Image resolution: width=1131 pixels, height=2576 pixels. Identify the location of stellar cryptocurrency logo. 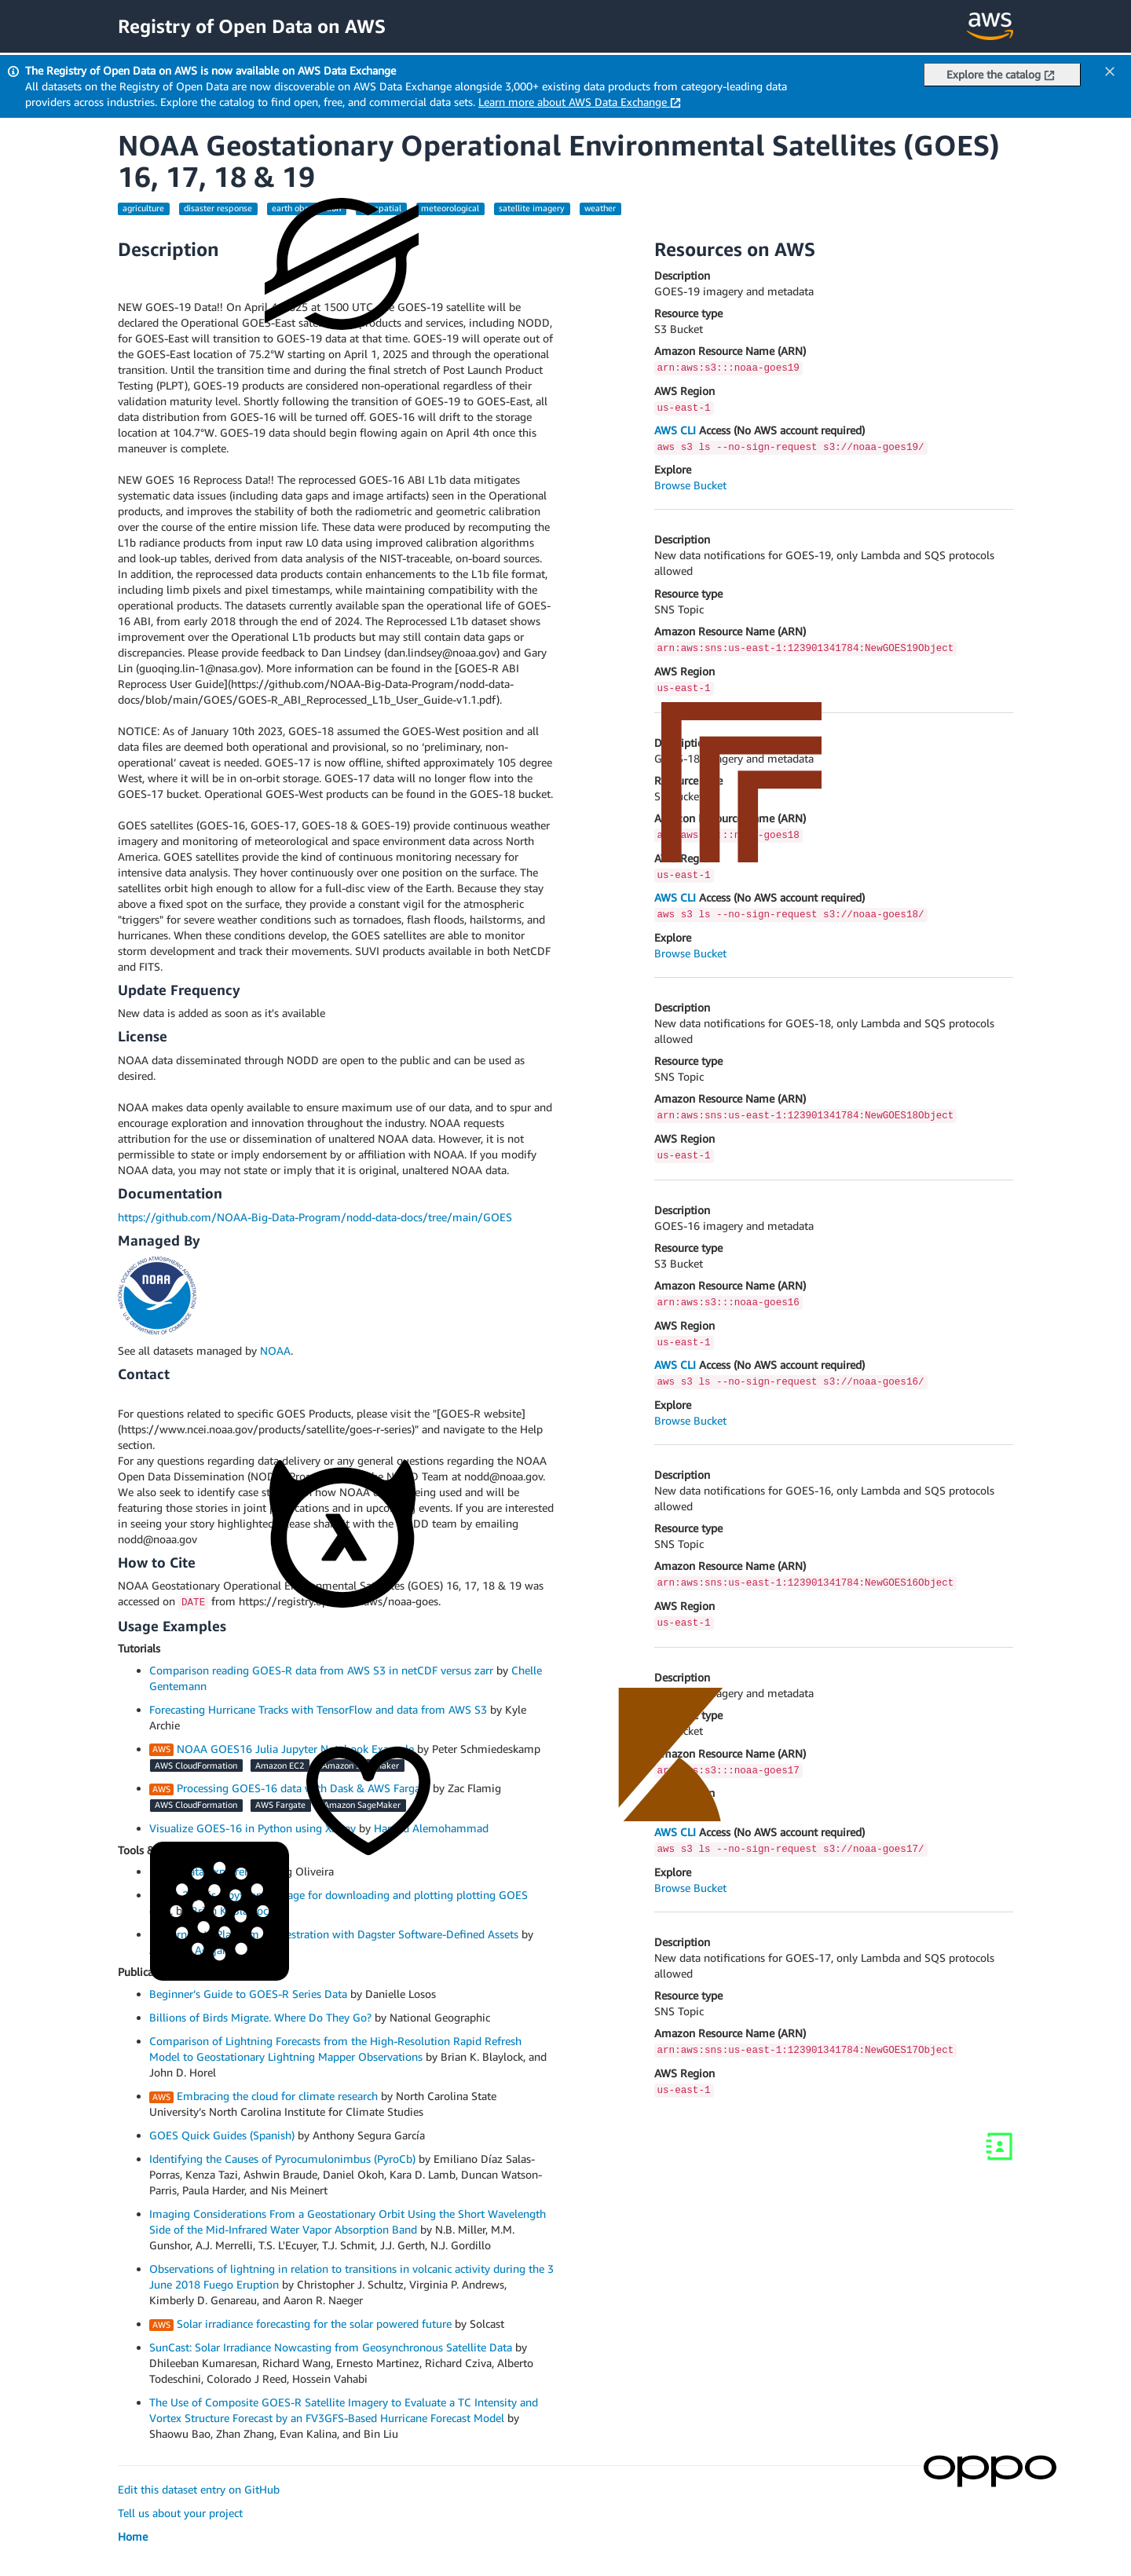
(342, 264).